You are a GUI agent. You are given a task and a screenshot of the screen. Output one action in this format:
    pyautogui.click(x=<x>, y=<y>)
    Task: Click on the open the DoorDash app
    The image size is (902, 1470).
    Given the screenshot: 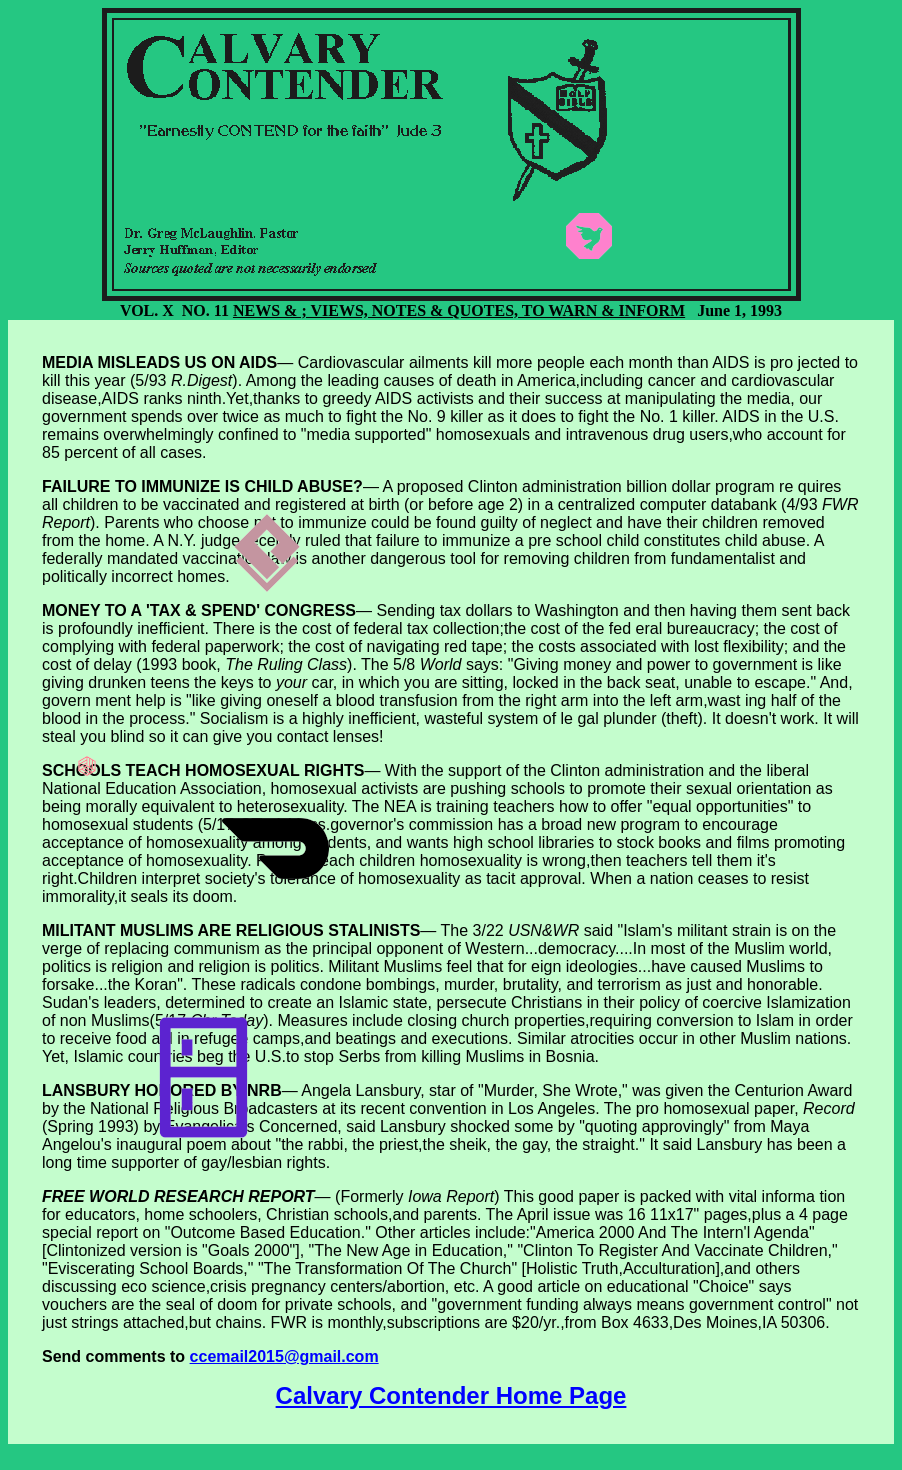 What is the action you would take?
    pyautogui.click(x=275, y=848)
    